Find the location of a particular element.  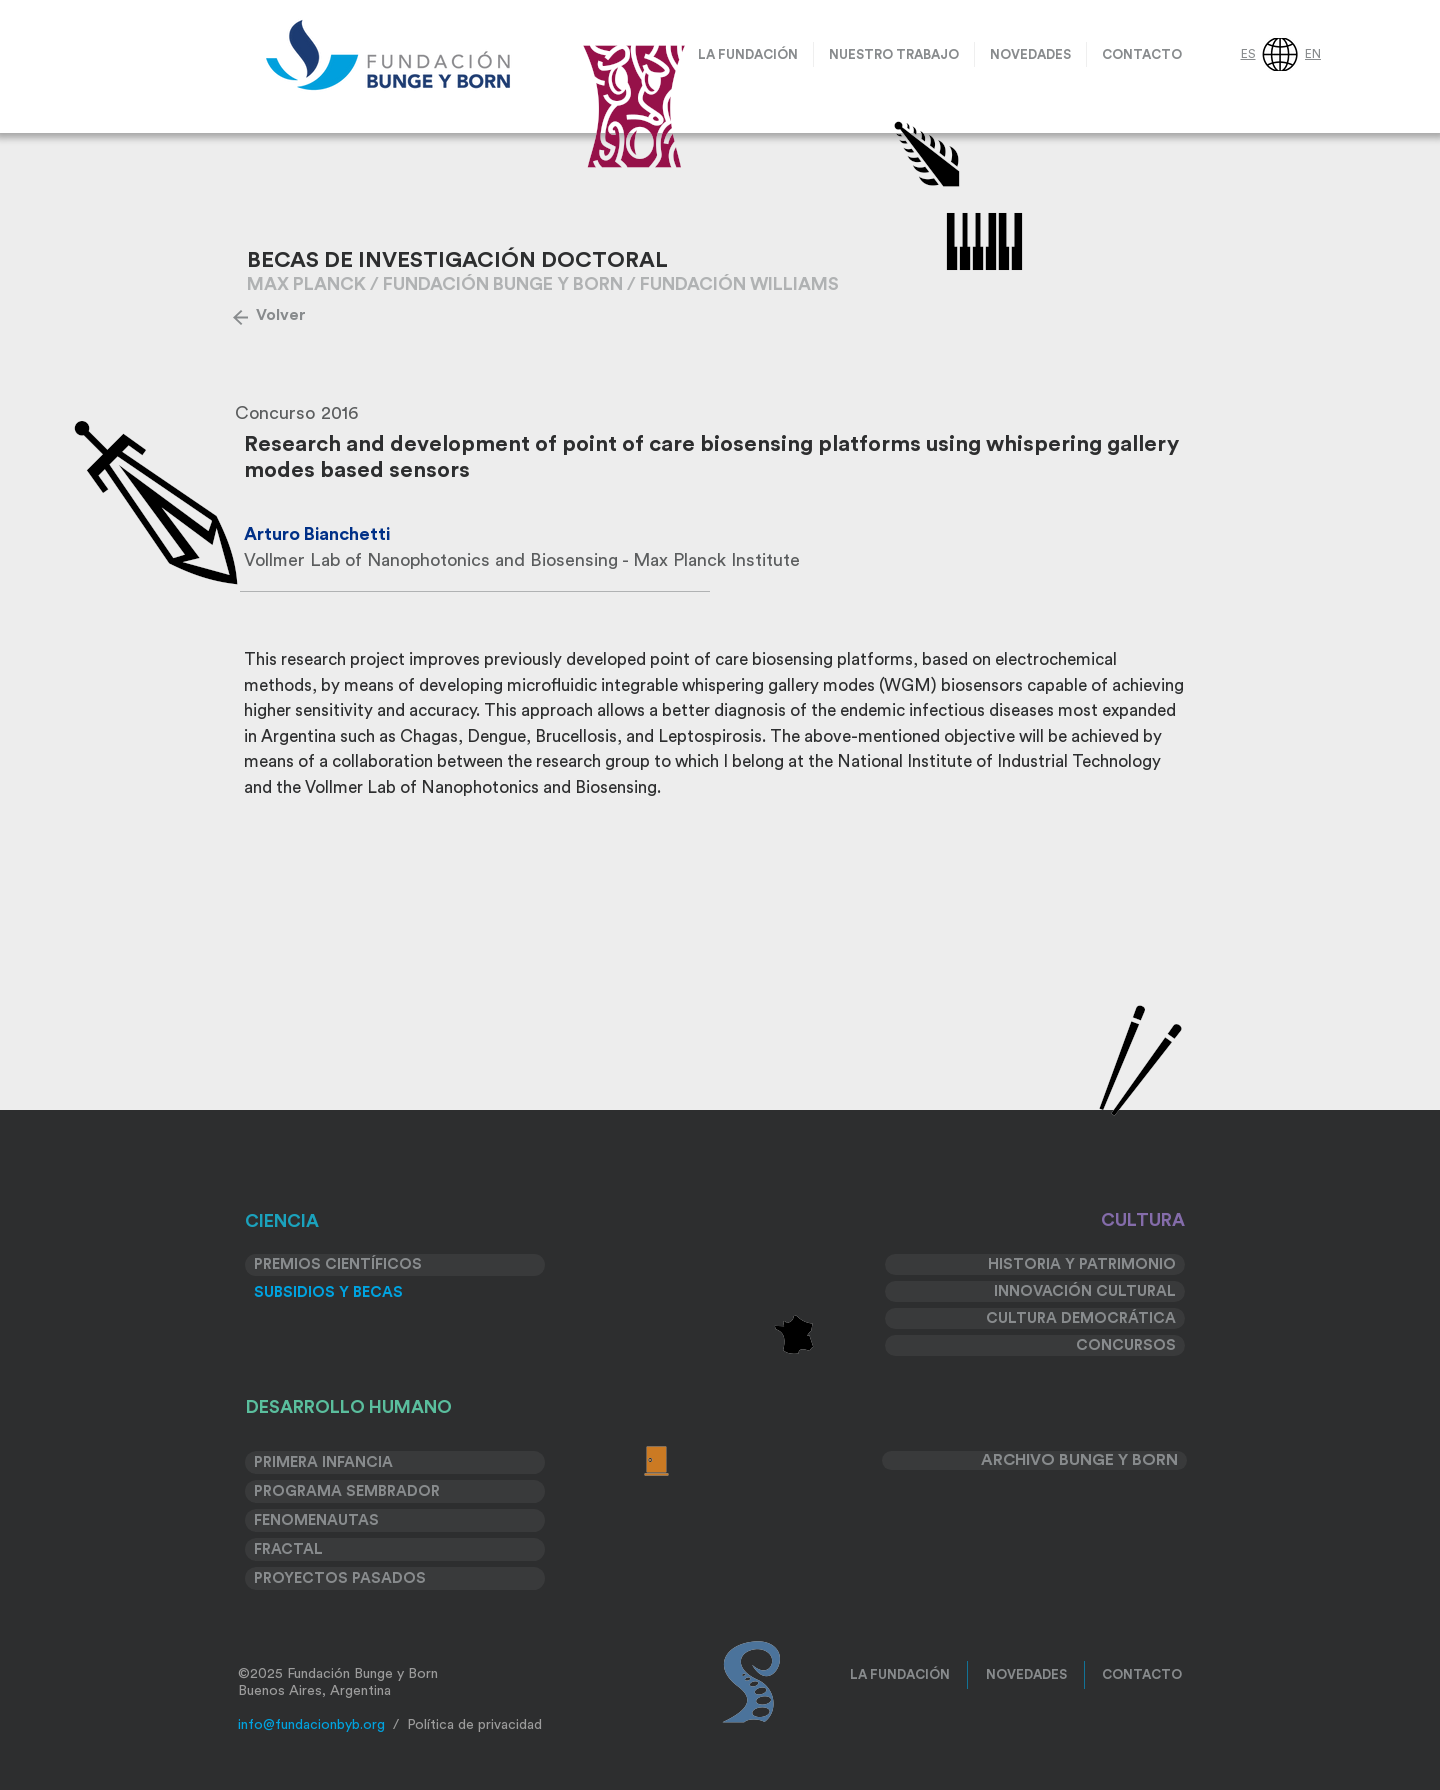

exit the current screen or application is located at coordinates (656, 1460).